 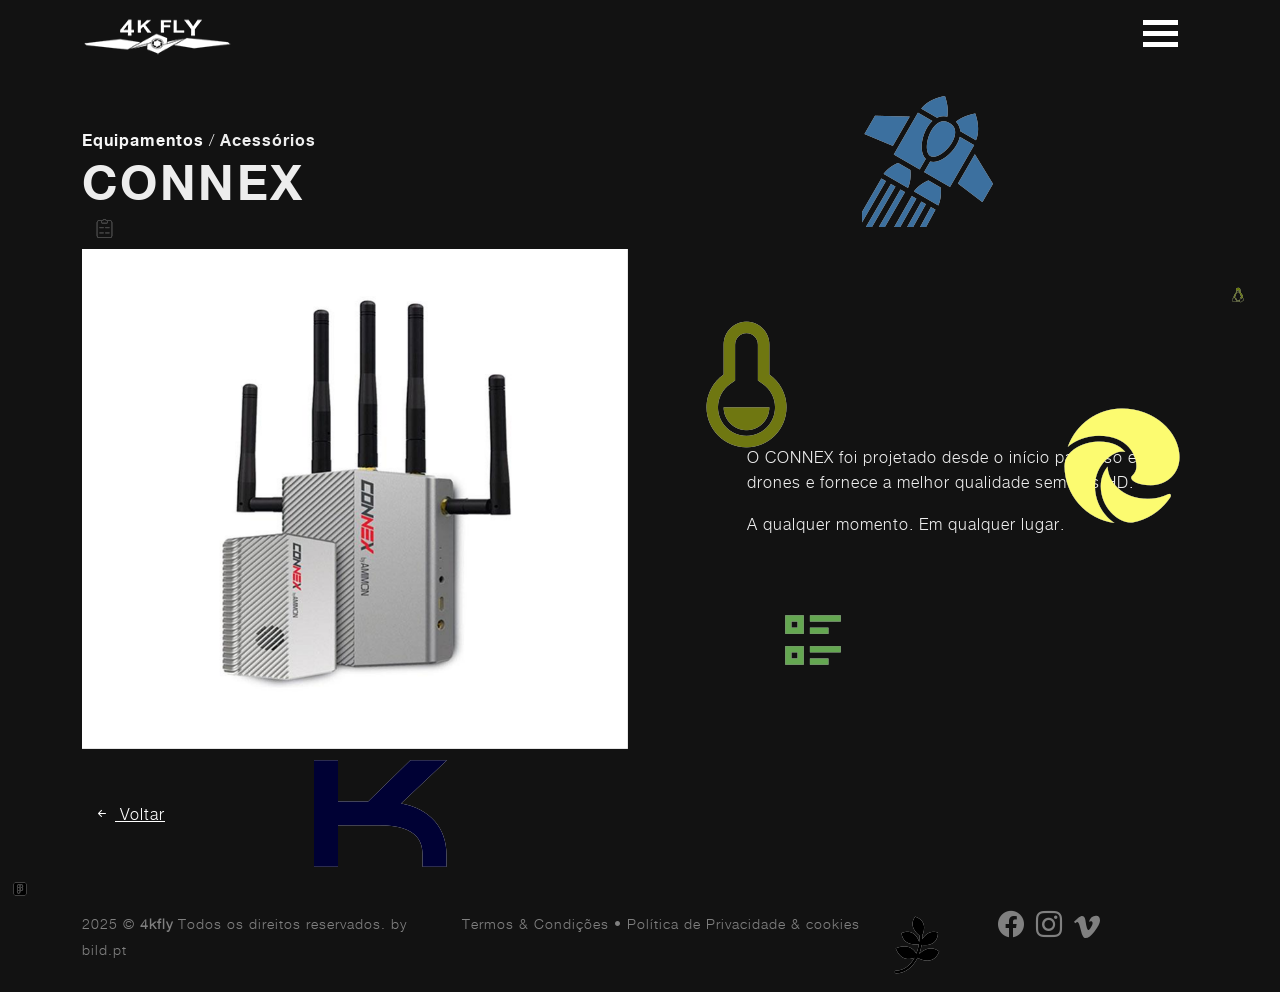 What do you see at coordinates (1122, 466) in the screenshot?
I see `open microsoft edge browser` at bounding box center [1122, 466].